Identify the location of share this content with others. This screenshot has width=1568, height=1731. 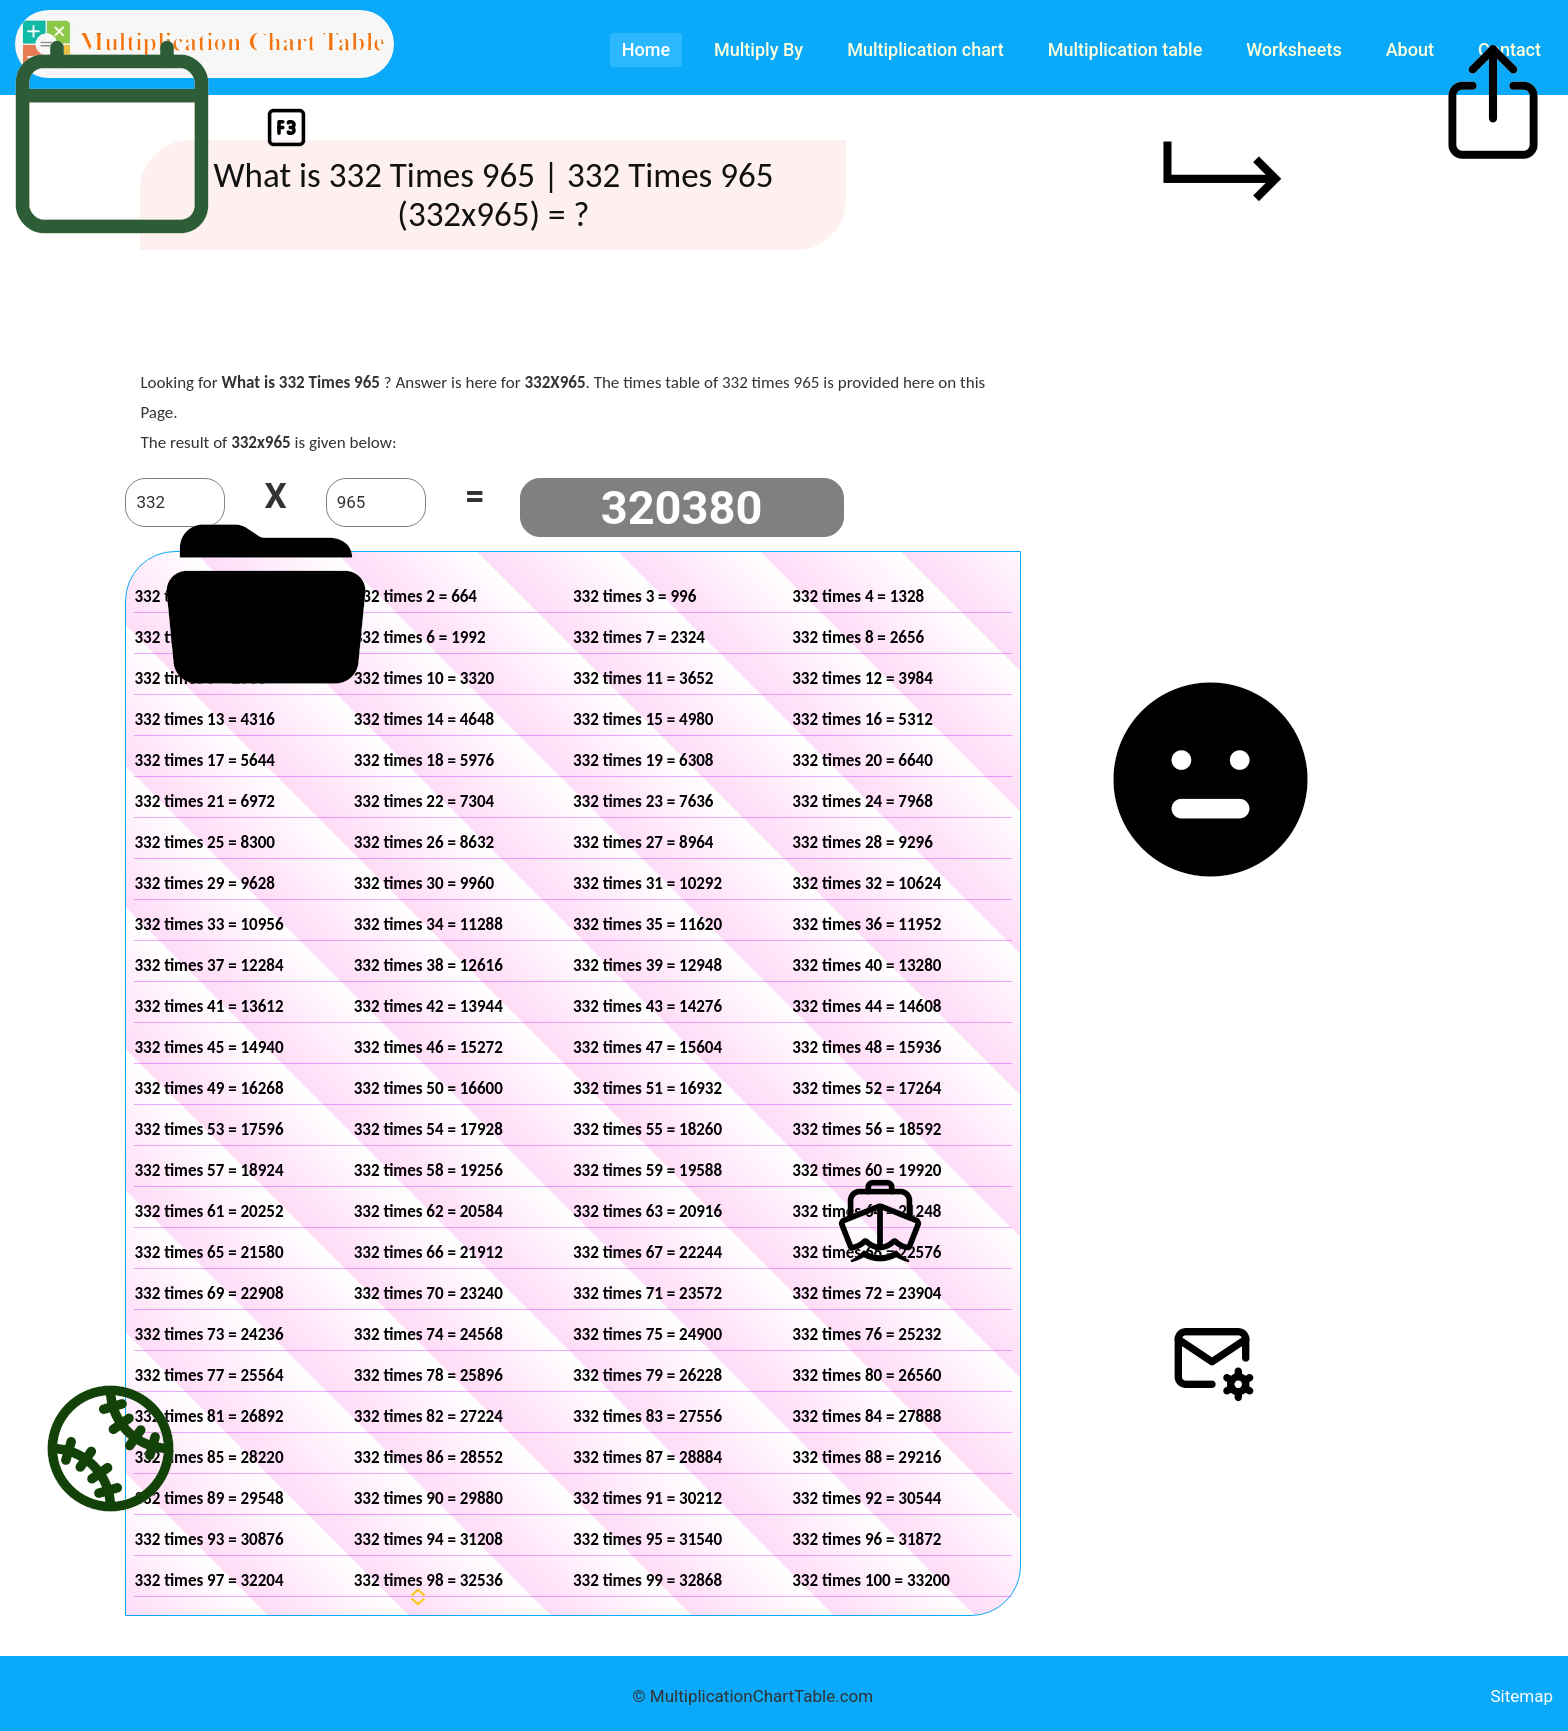
(1493, 102).